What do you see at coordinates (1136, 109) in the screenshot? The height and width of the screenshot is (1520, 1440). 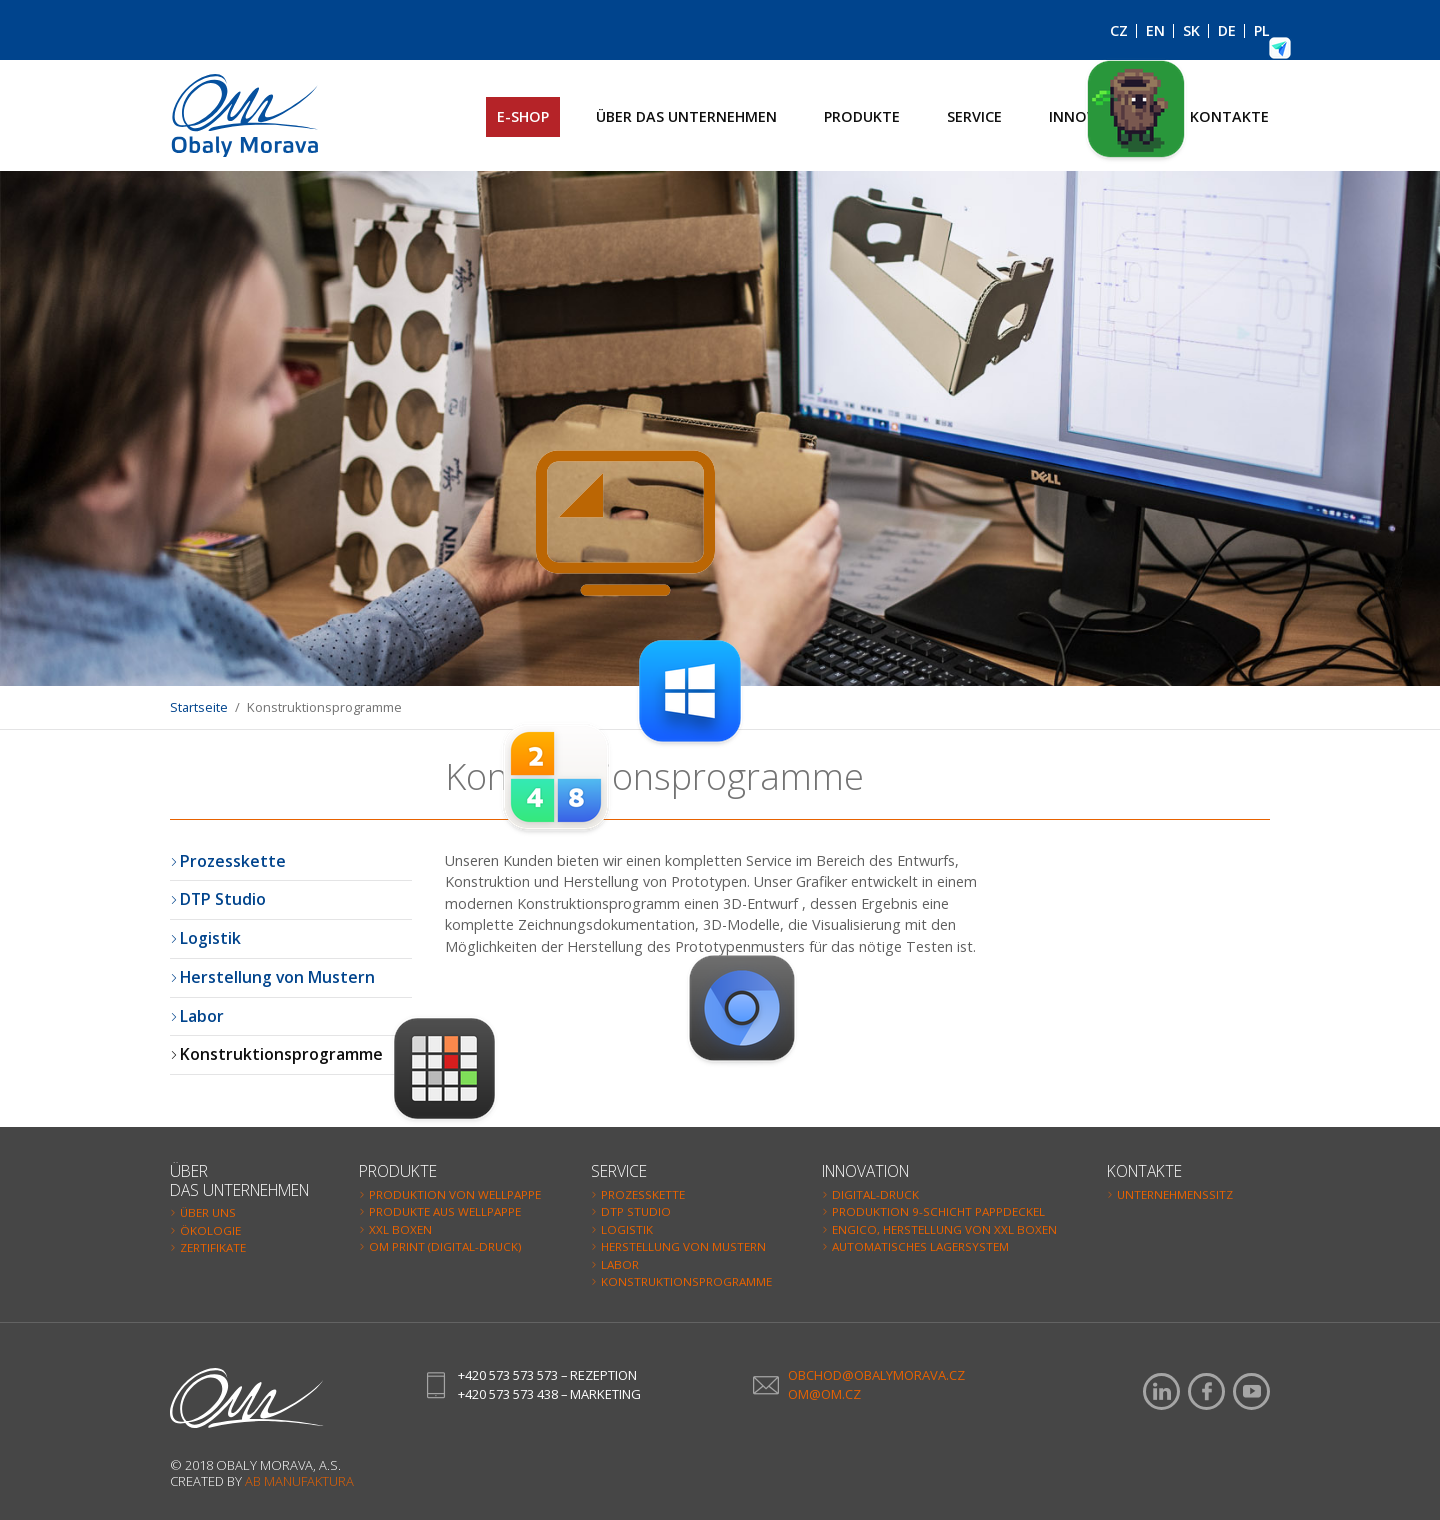 I see `launch ricochlime game app` at bounding box center [1136, 109].